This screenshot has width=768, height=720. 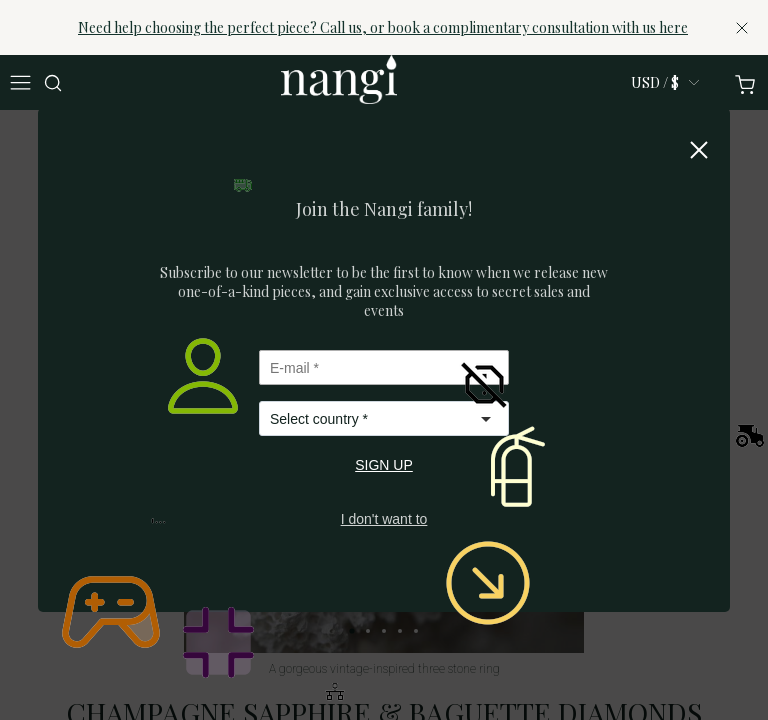 I want to click on indicates weak signal strength, so click(x=158, y=516).